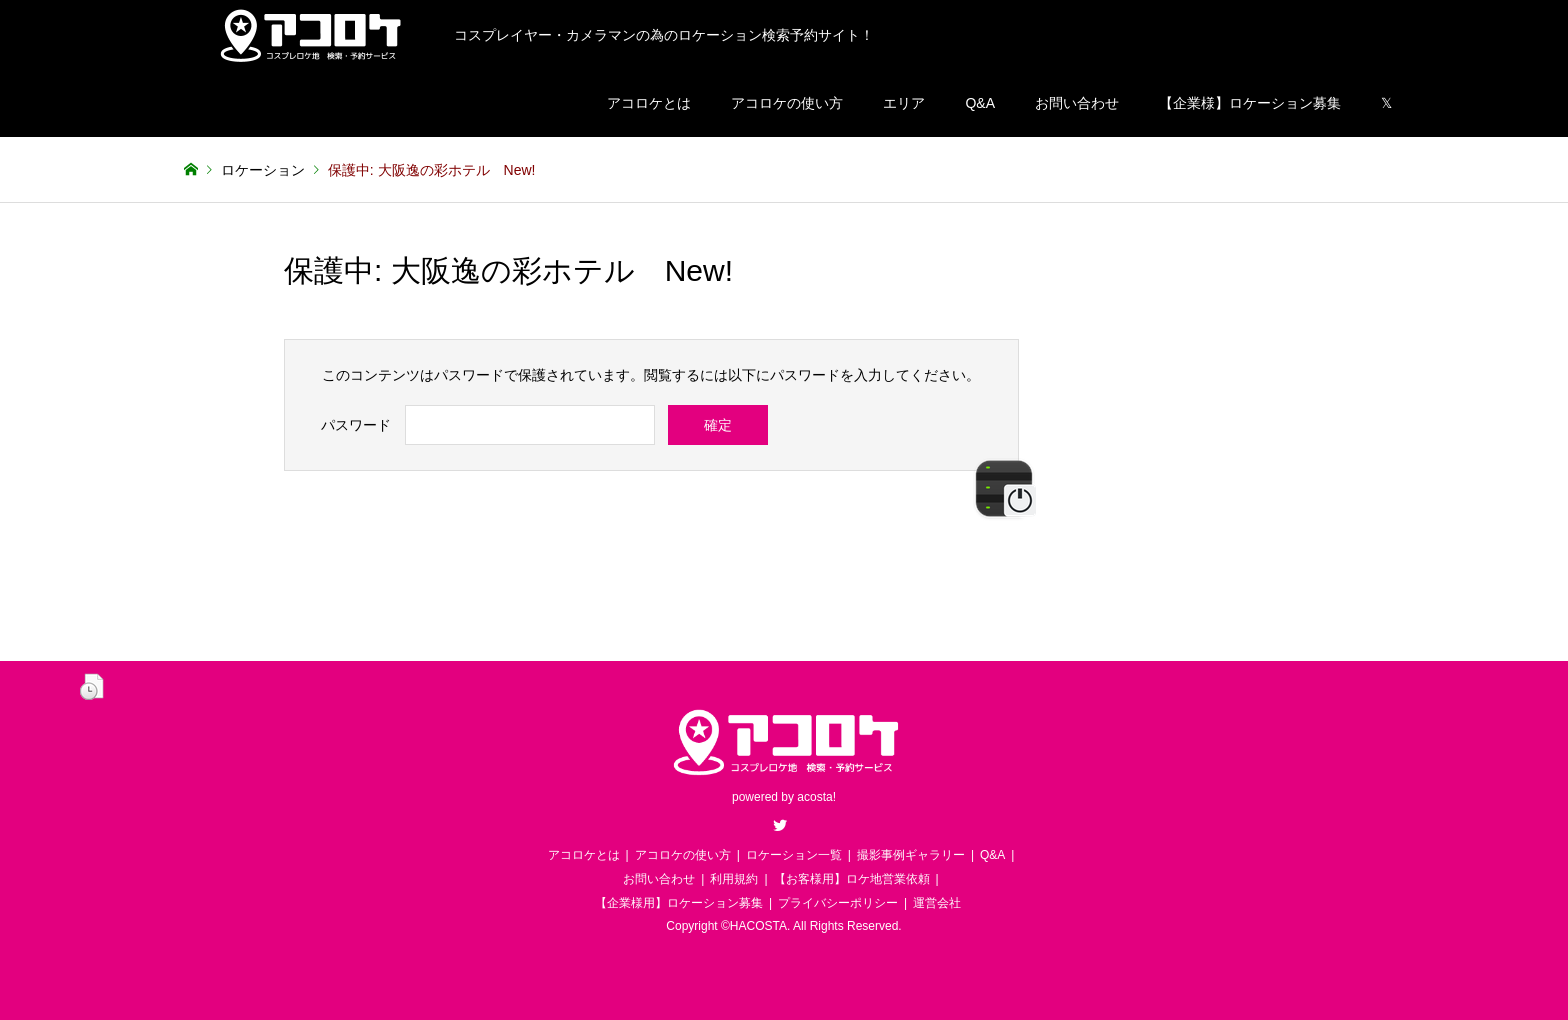 The image size is (1568, 1020). I want to click on configure network boot server settings, so click(1004, 489).